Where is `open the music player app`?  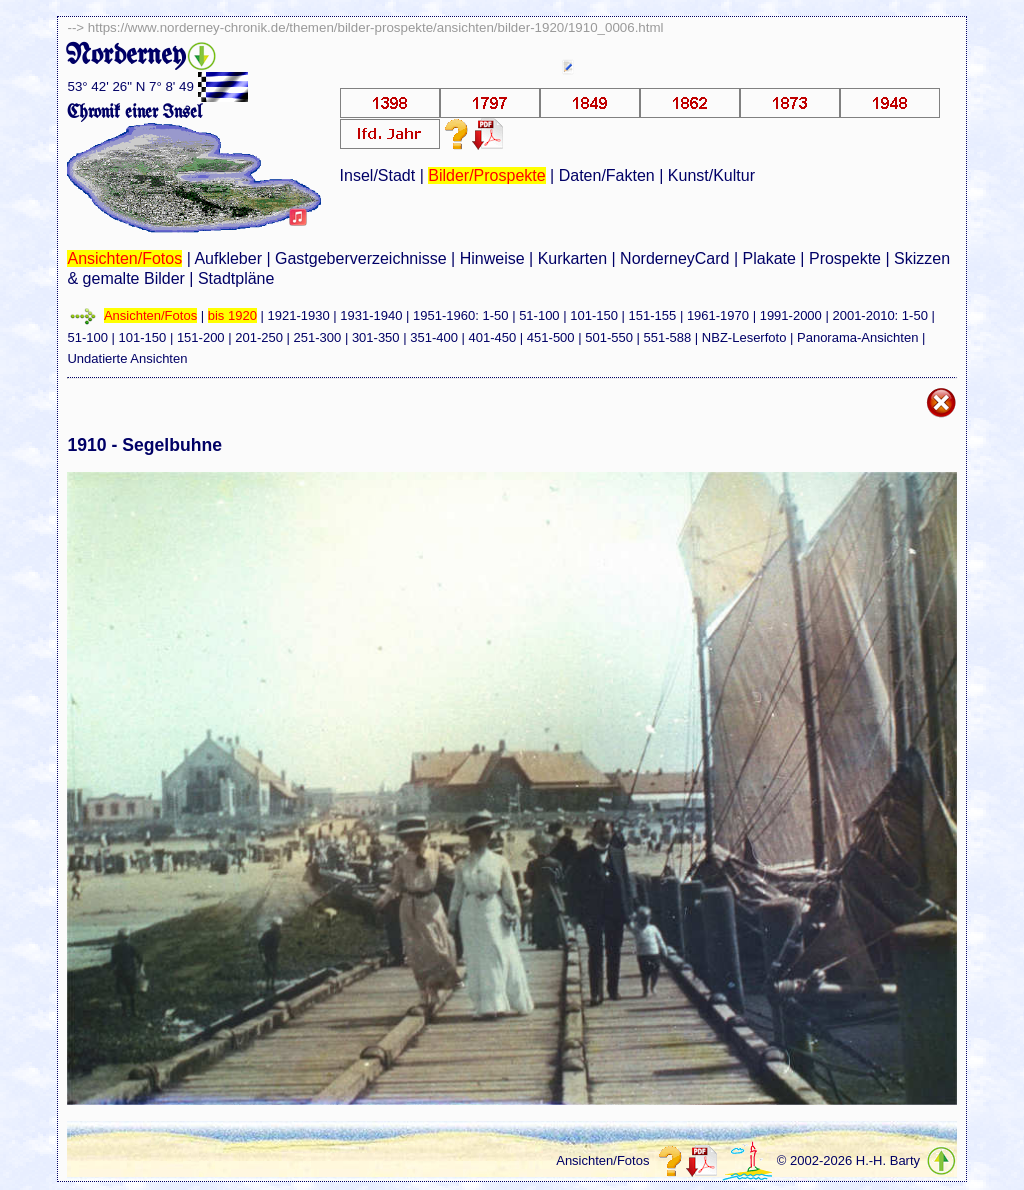 open the music player app is located at coordinates (298, 217).